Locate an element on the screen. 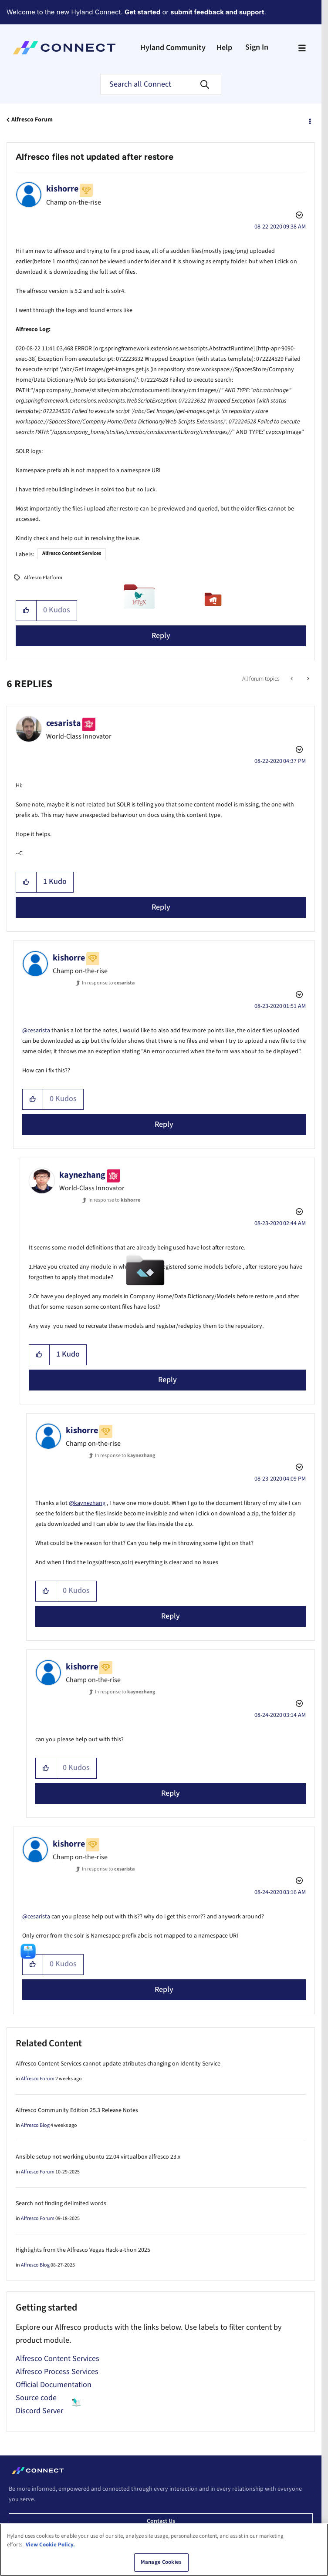  open alpinejs project folder is located at coordinates (145, 1271).